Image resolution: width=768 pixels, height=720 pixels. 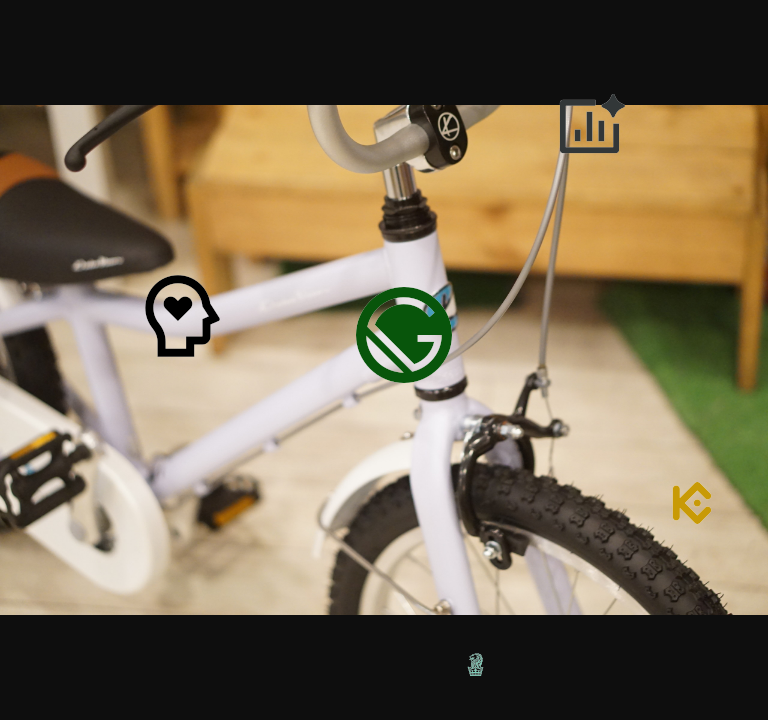 What do you see at coordinates (589, 126) in the screenshot?
I see `view AI-generated analytics or insights` at bounding box center [589, 126].